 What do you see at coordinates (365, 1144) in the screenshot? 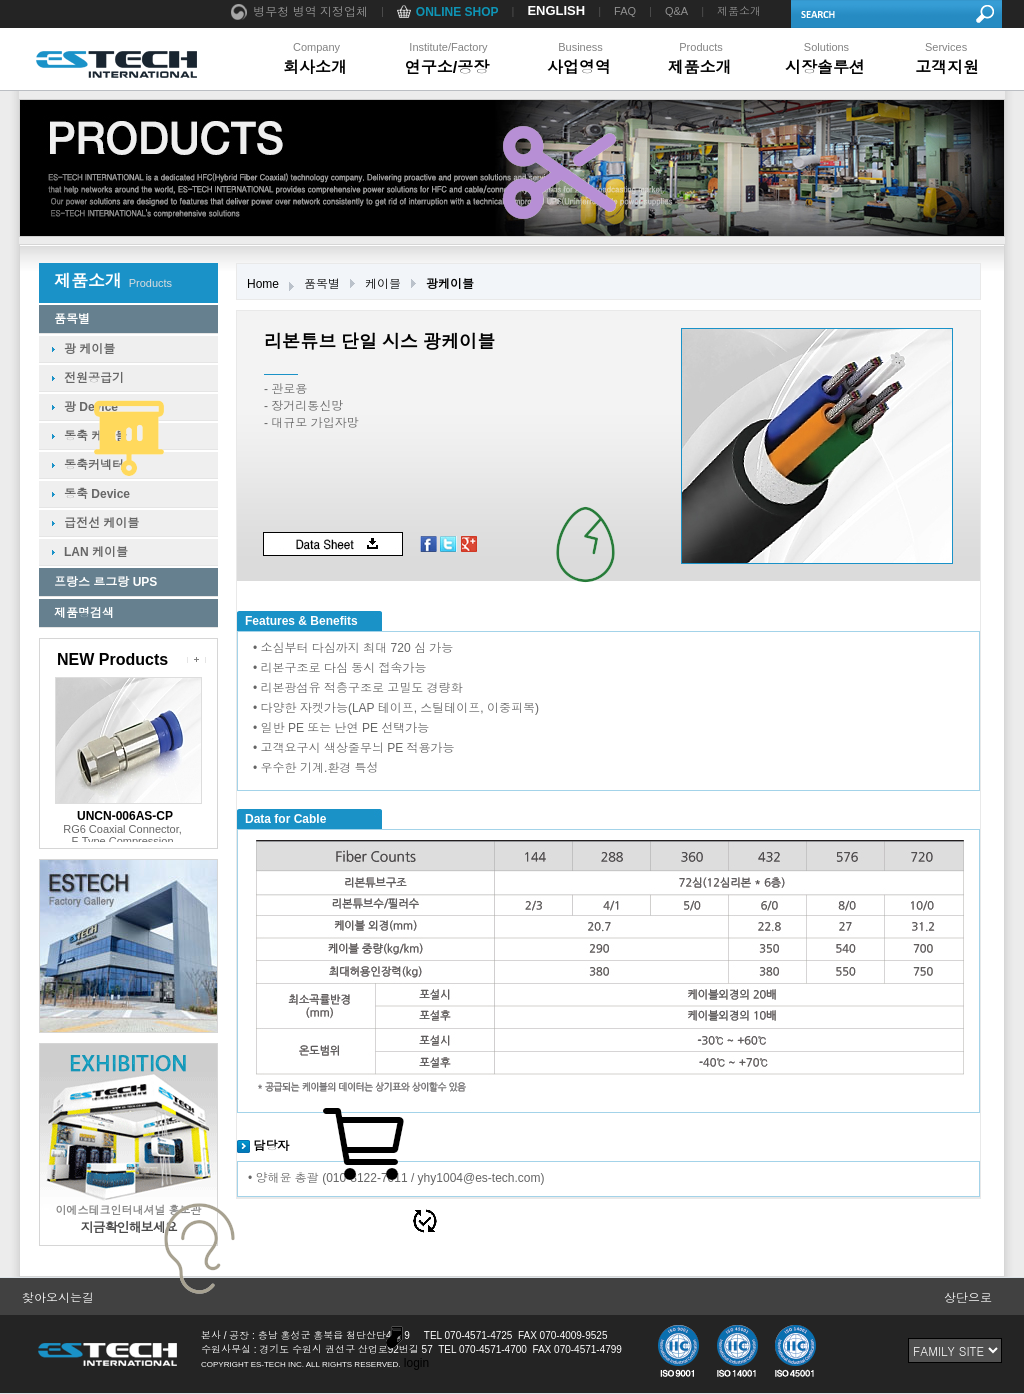
I see `view your shopping cart` at bounding box center [365, 1144].